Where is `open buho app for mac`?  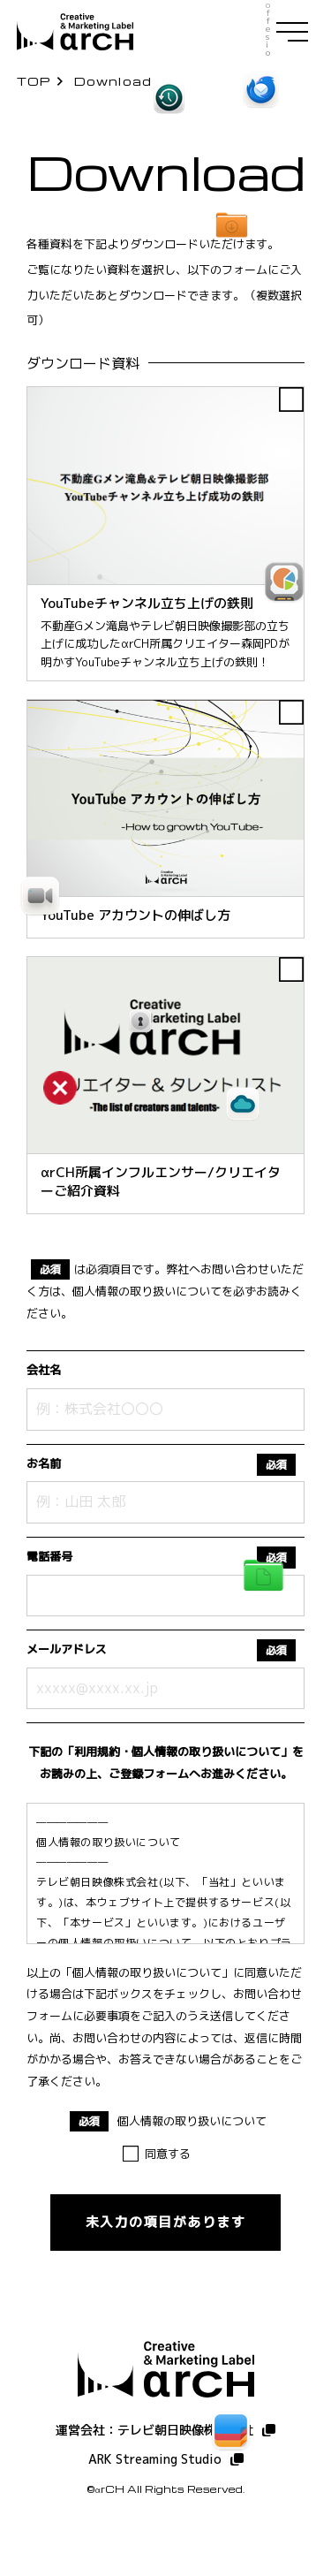
open buho app for mac is located at coordinates (230, 2430).